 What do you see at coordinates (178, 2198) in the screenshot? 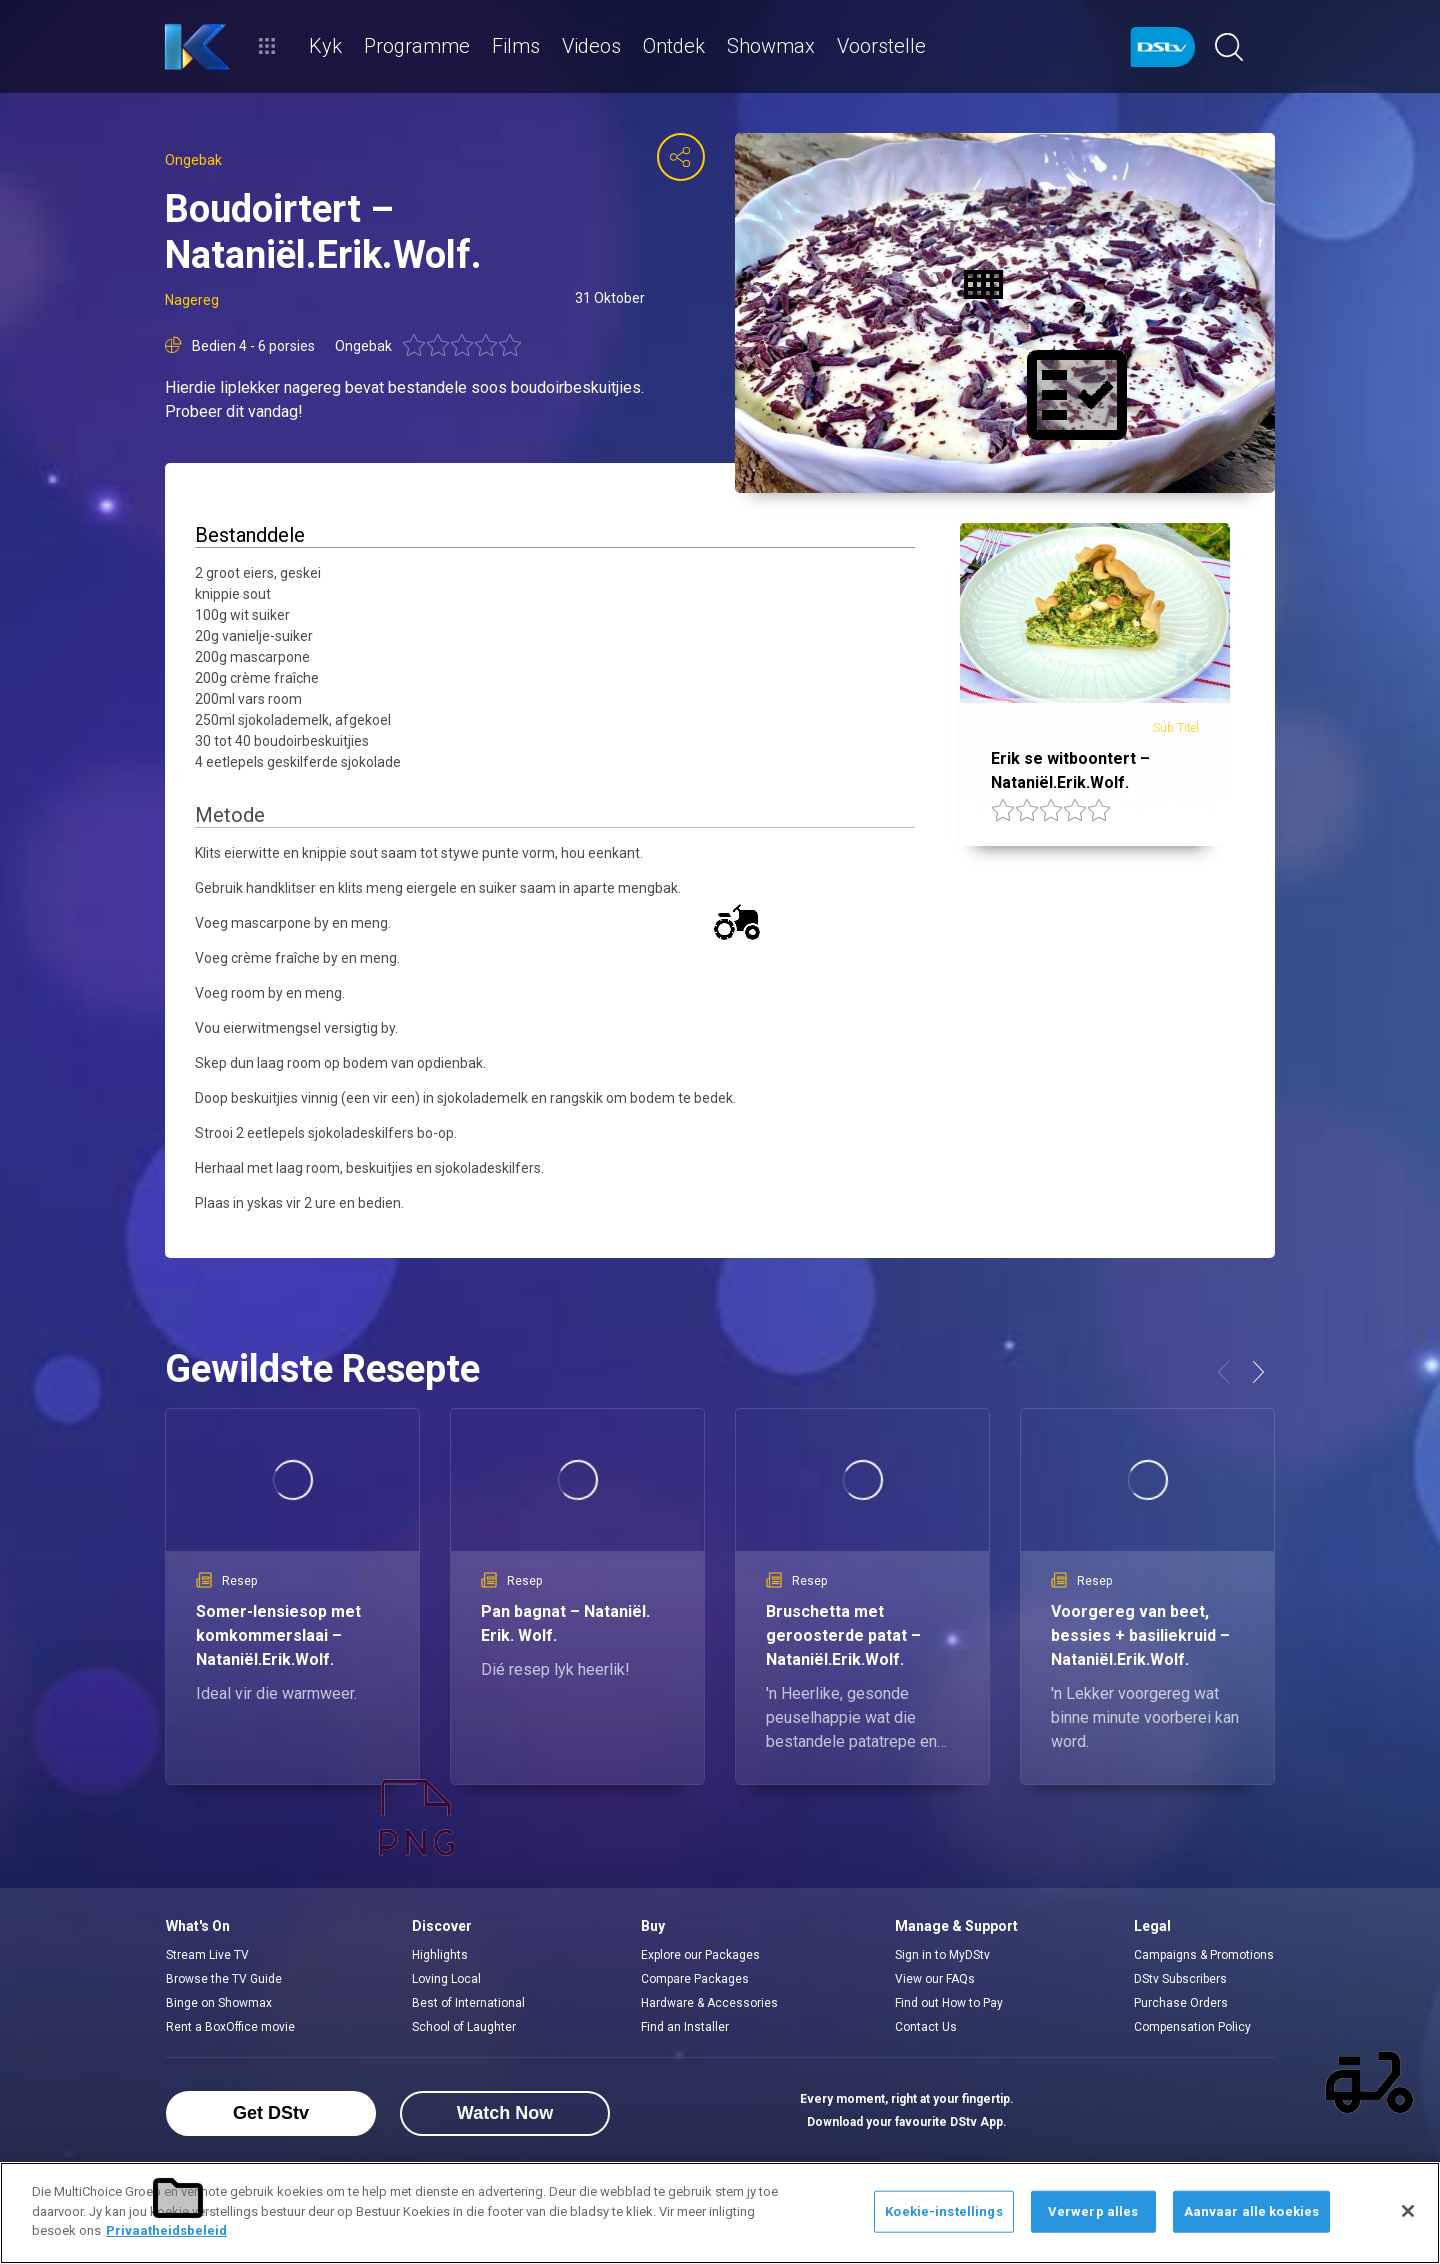
I see `access files and documents` at bounding box center [178, 2198].